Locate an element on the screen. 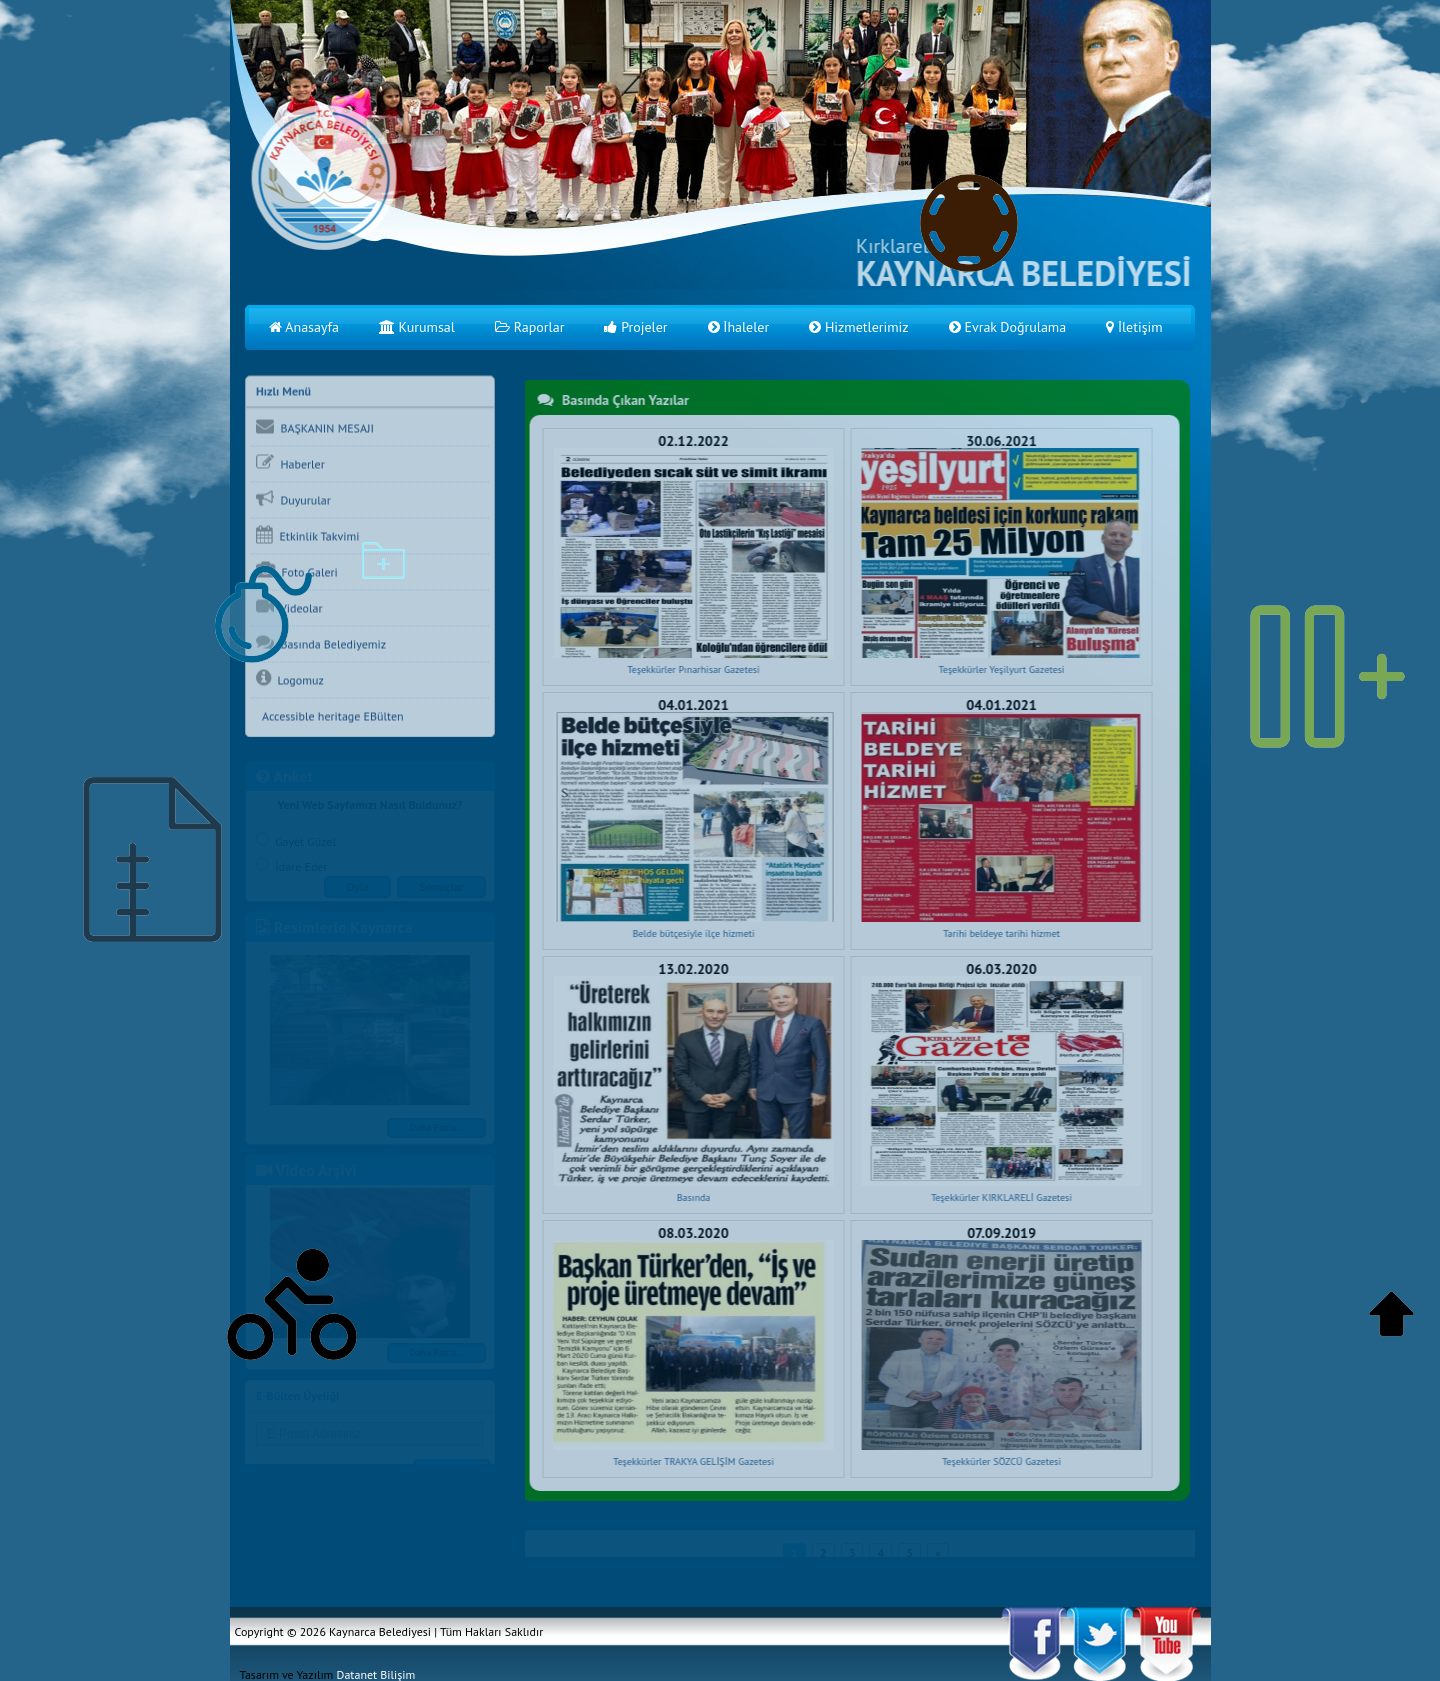 The width and height of the screenshot is (1440, 1681). access compressed or archived files is located at coordinates (152, 859).